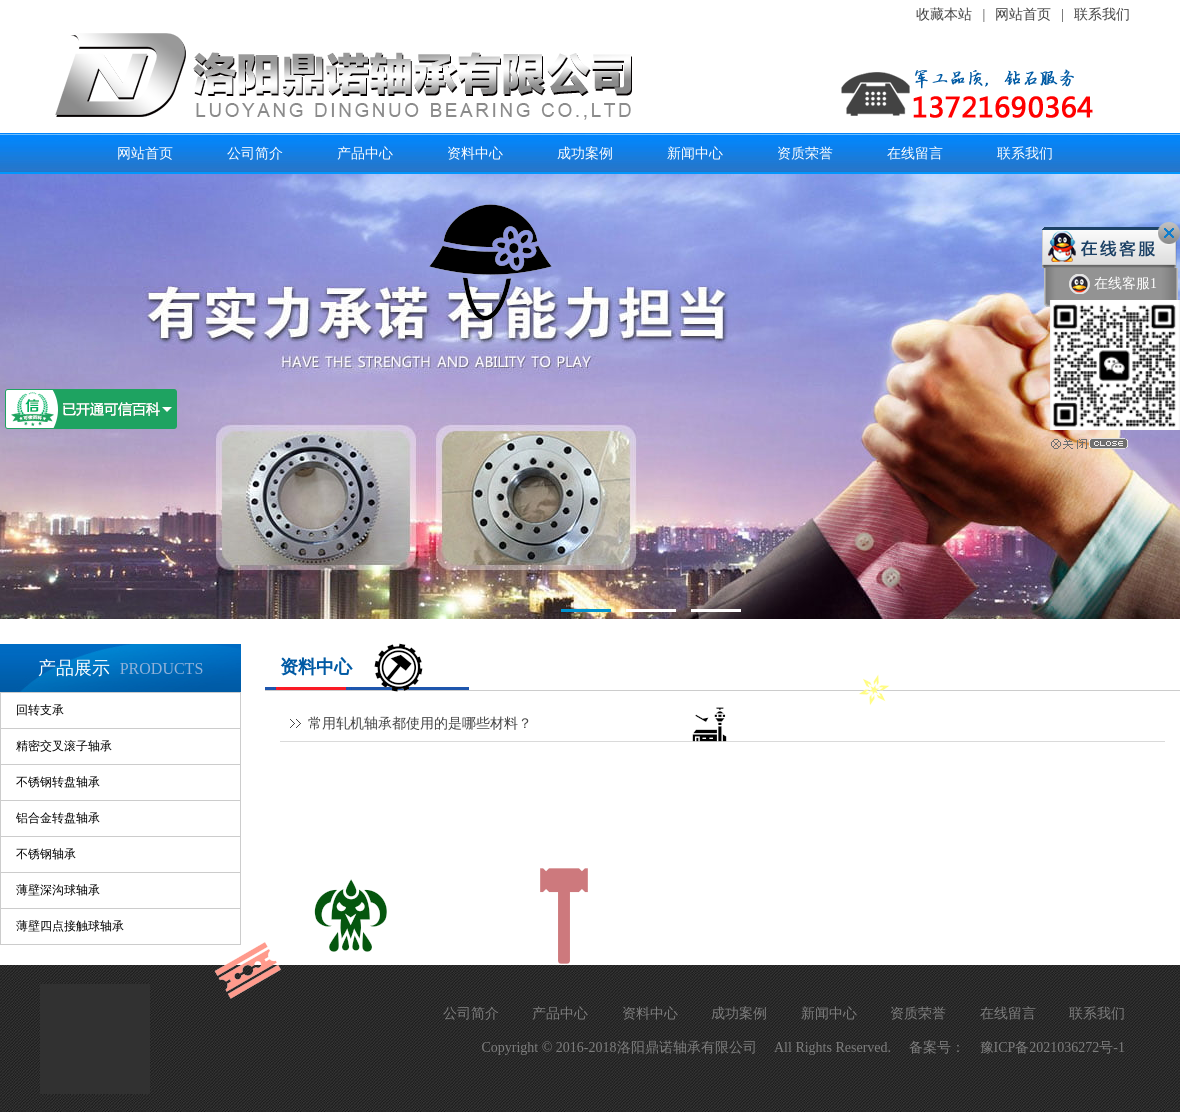  What do you see at coordinates (351, 916) in the screenshot?
I see `diablo or demon-themed game mode` at bounding box center [351, 916].